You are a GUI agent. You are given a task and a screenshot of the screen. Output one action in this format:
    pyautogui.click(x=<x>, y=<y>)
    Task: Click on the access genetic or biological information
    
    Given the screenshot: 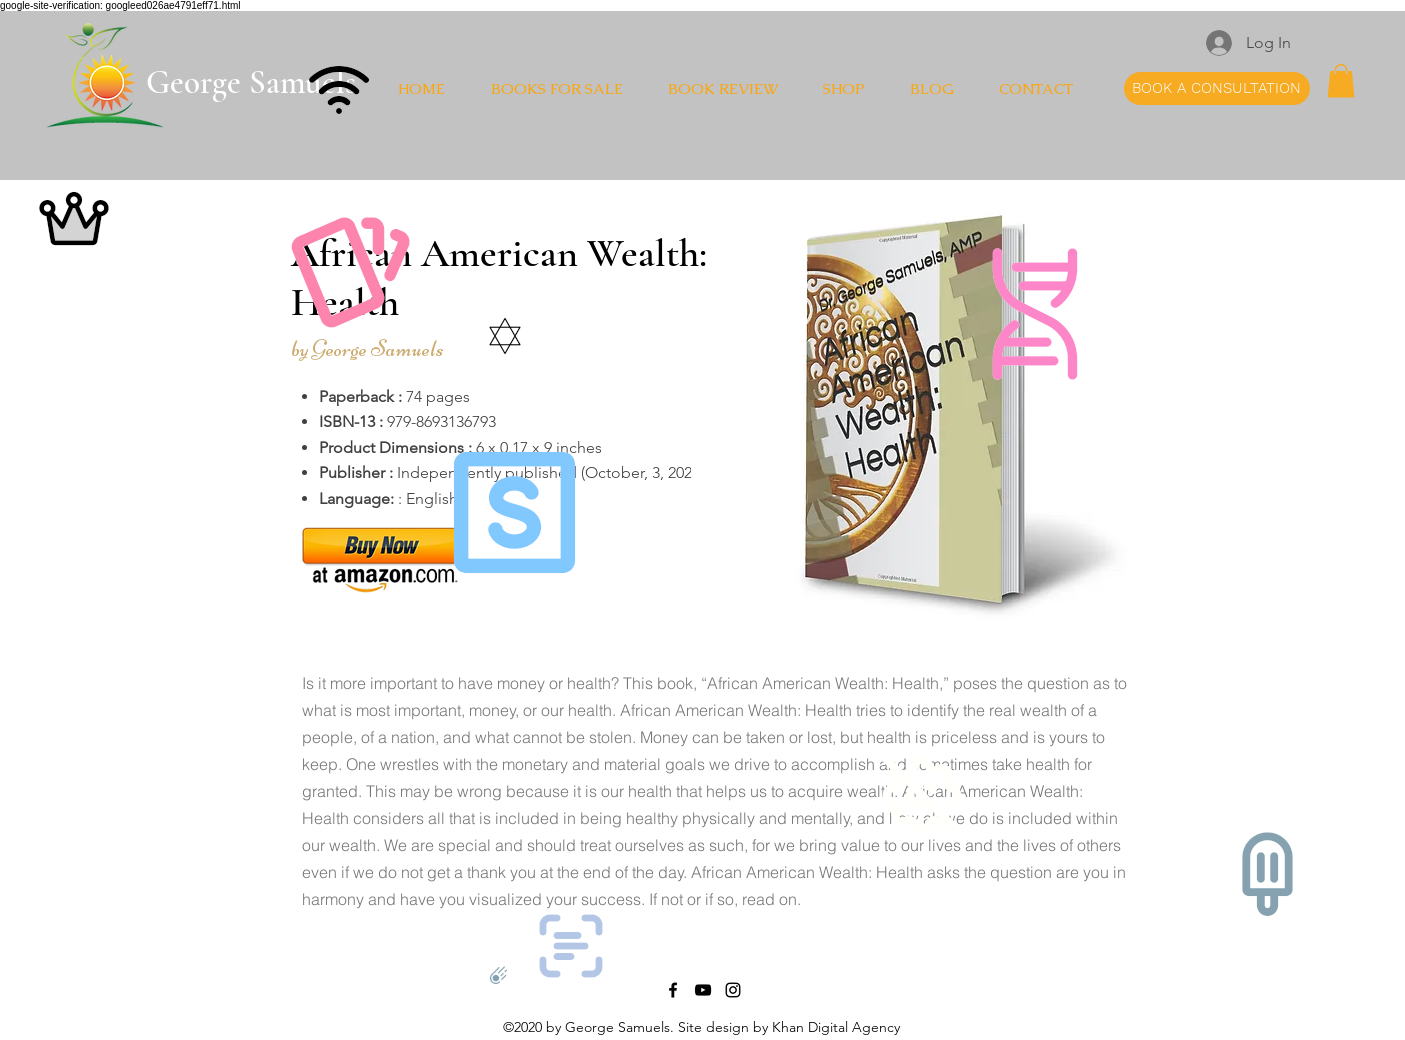 What is the action you would take?
    pyautogui.click(x=1035, y=314)
    